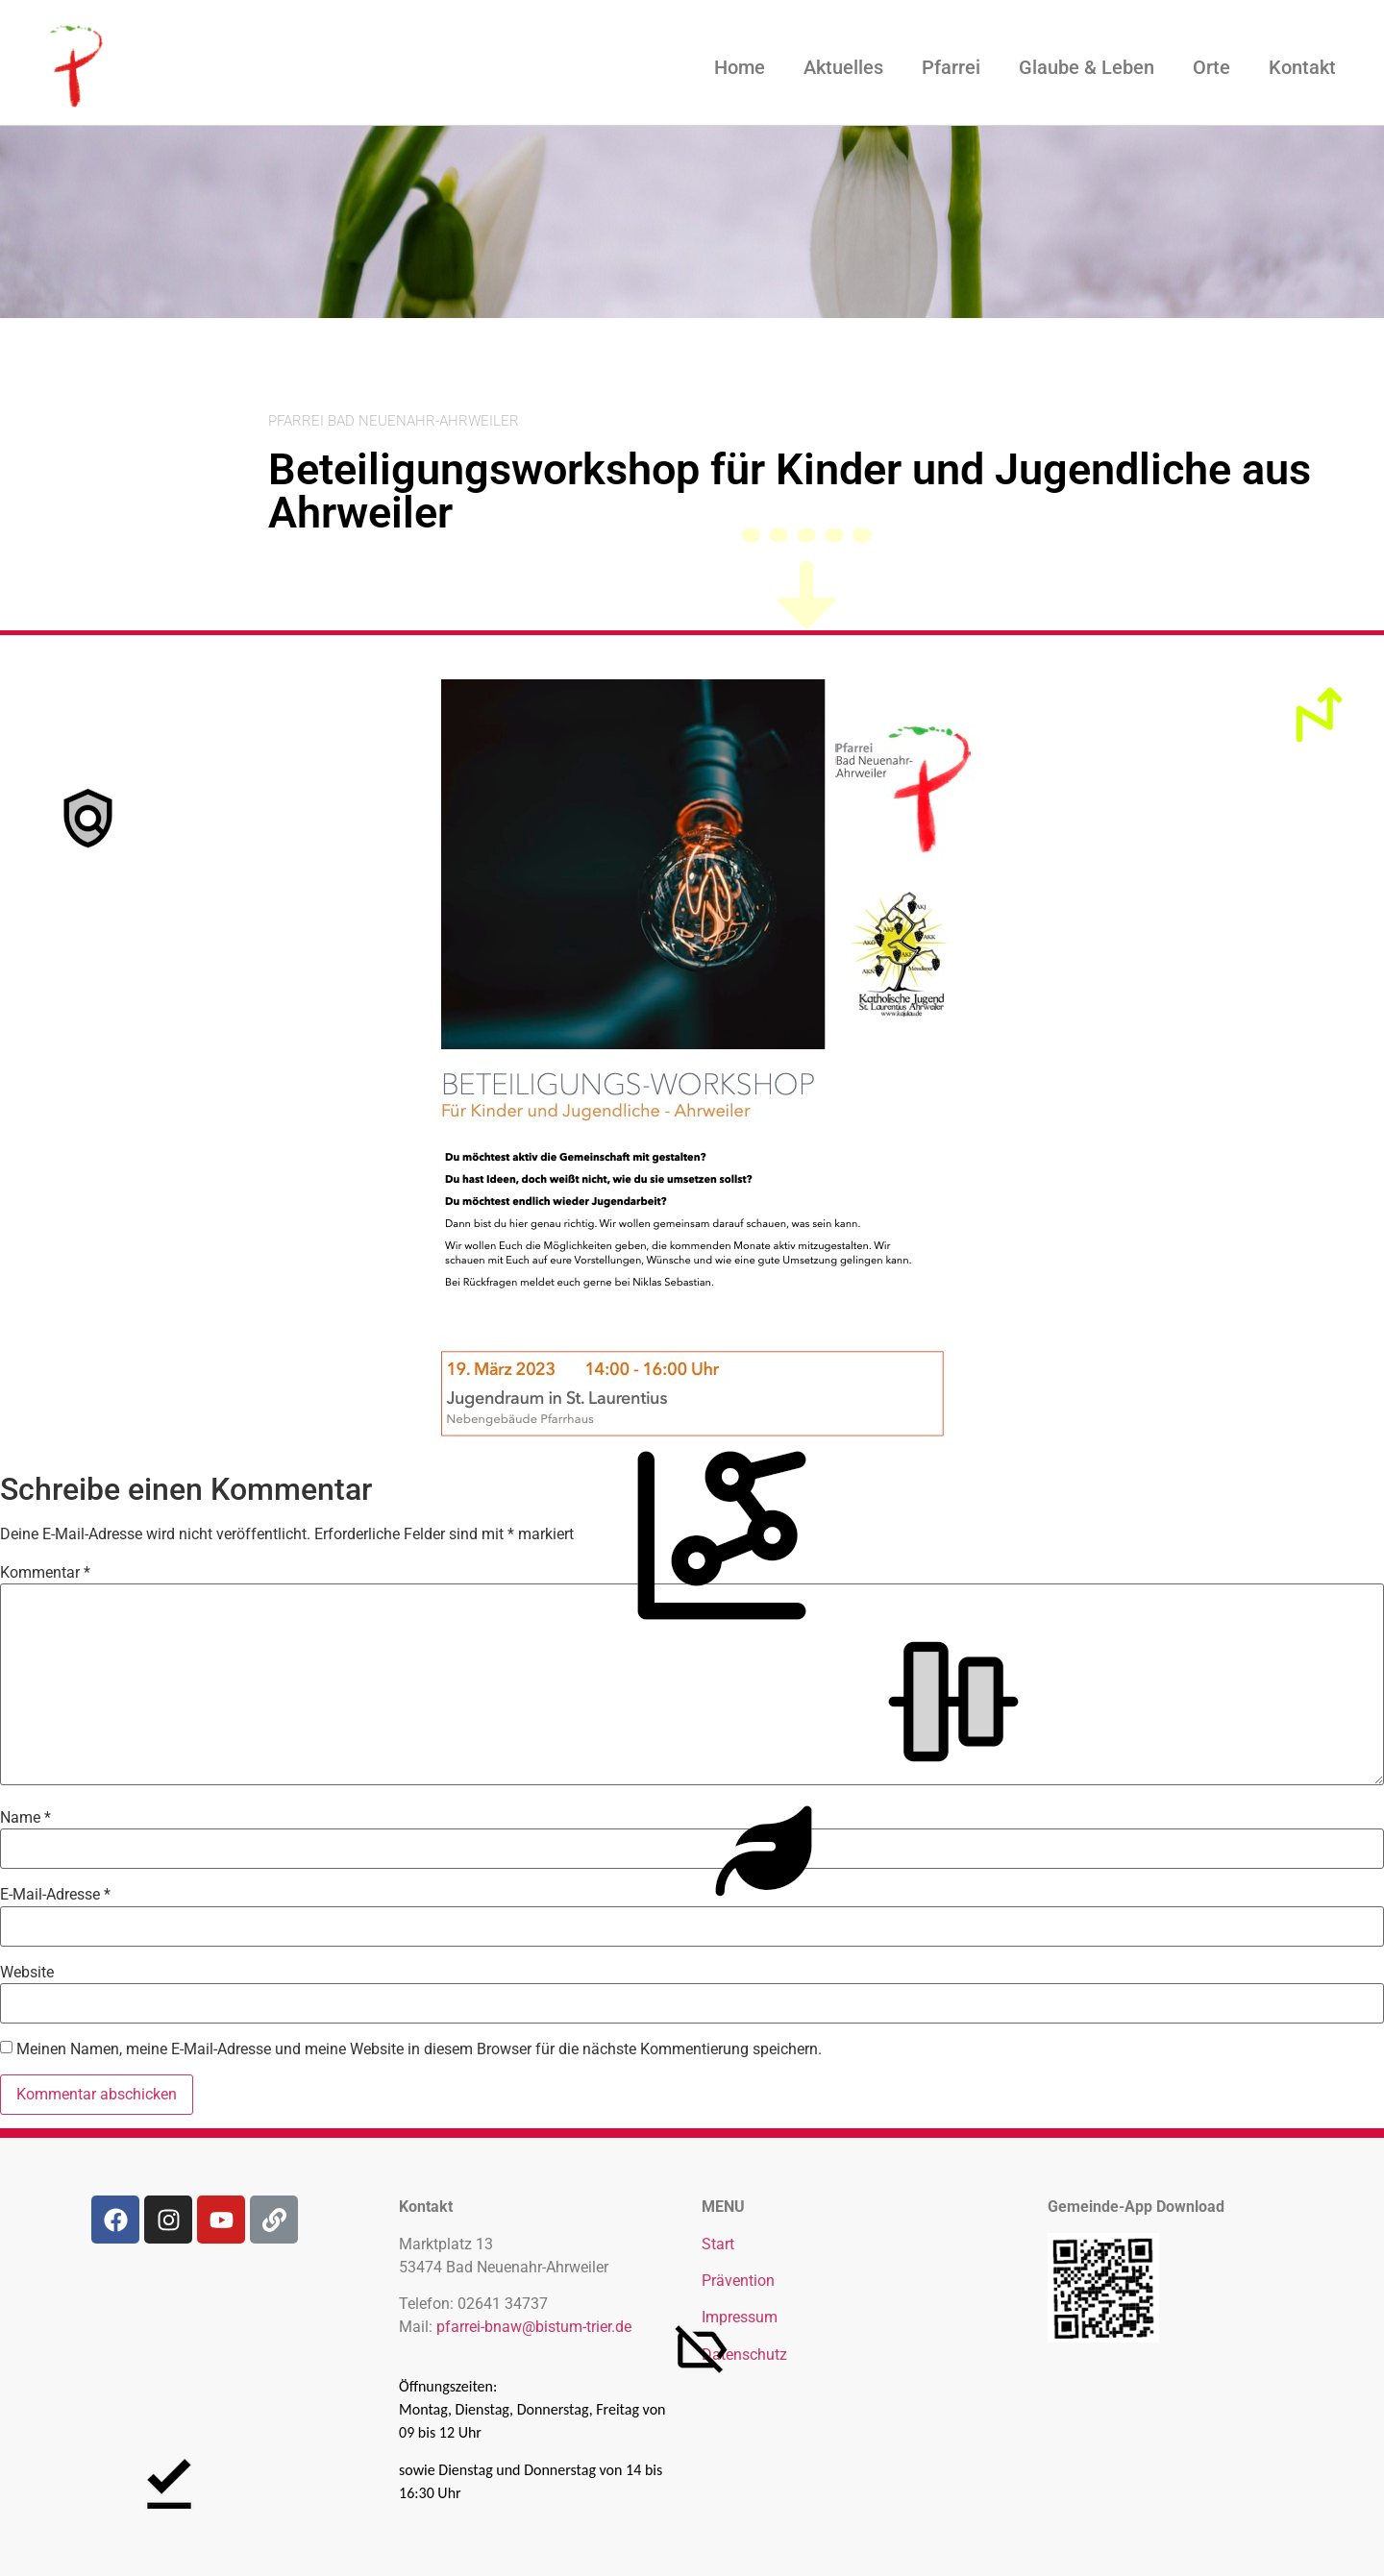 The image size is (1384, 2576). What do you see at coordinates (763, 1853) in the screenshot?
I see `indicates eco-friendly or sustainable option` at bounding box center [763, 1853].